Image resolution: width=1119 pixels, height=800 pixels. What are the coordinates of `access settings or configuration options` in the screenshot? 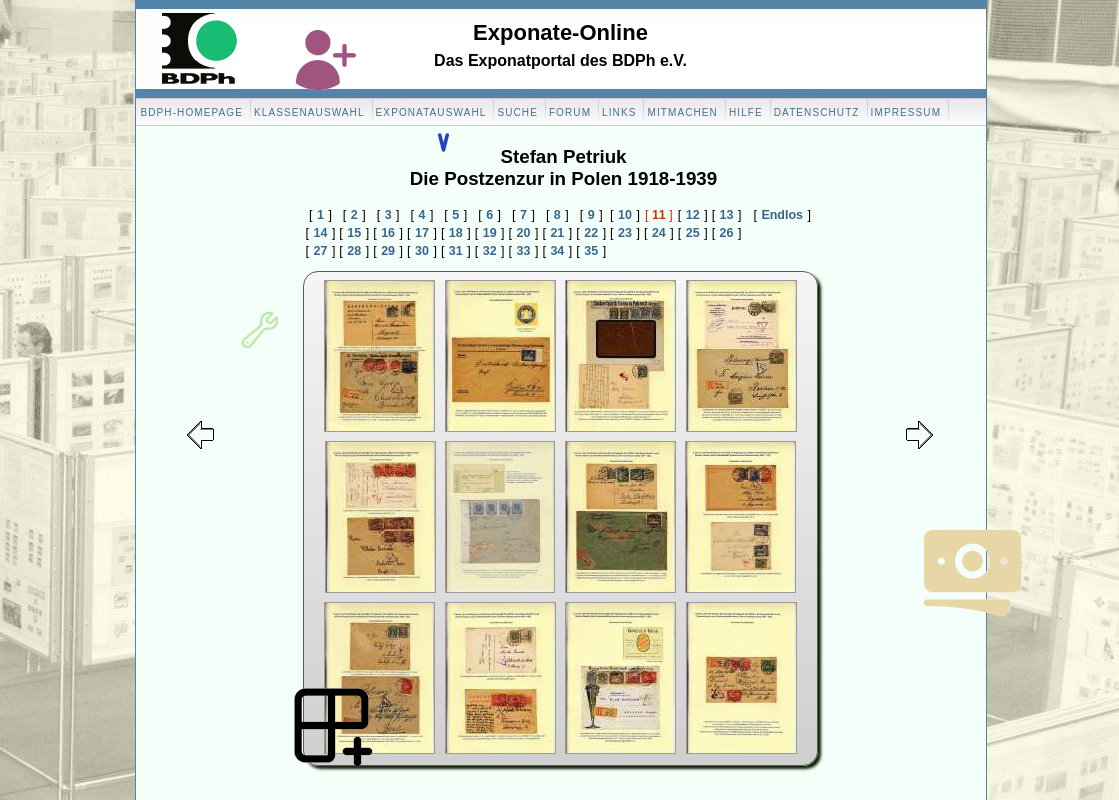 It's located at (260, 330).